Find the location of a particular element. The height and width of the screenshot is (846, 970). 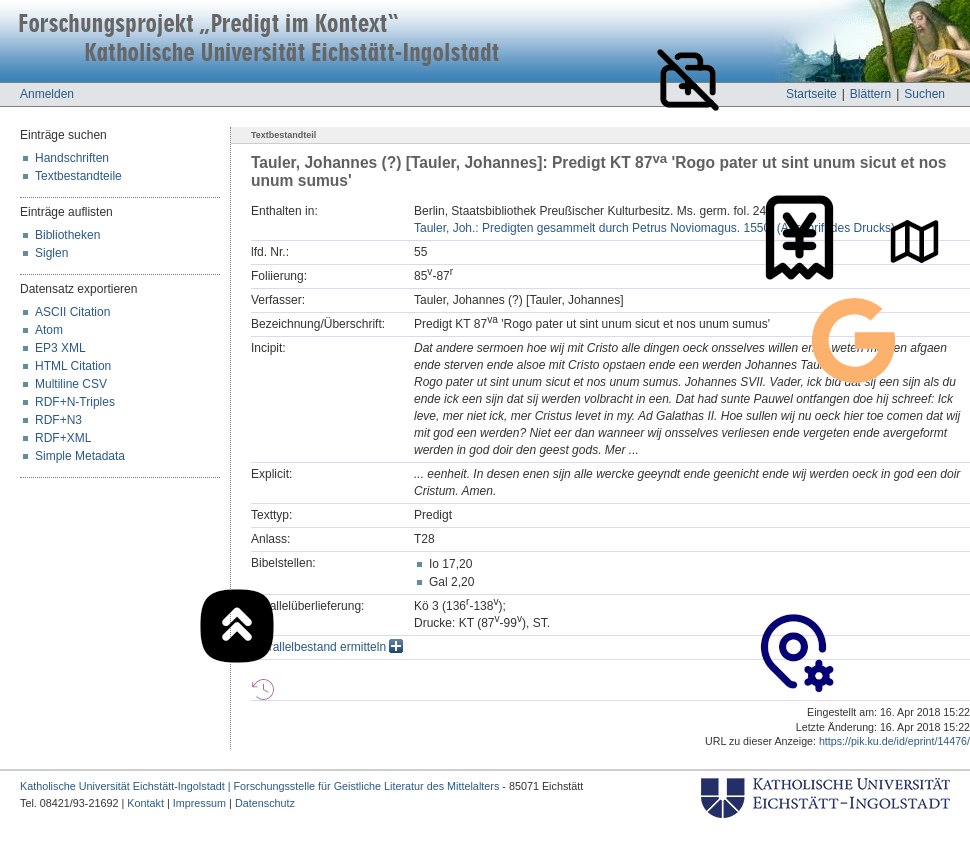

view map or navigation is located at coordinates (914, 241).